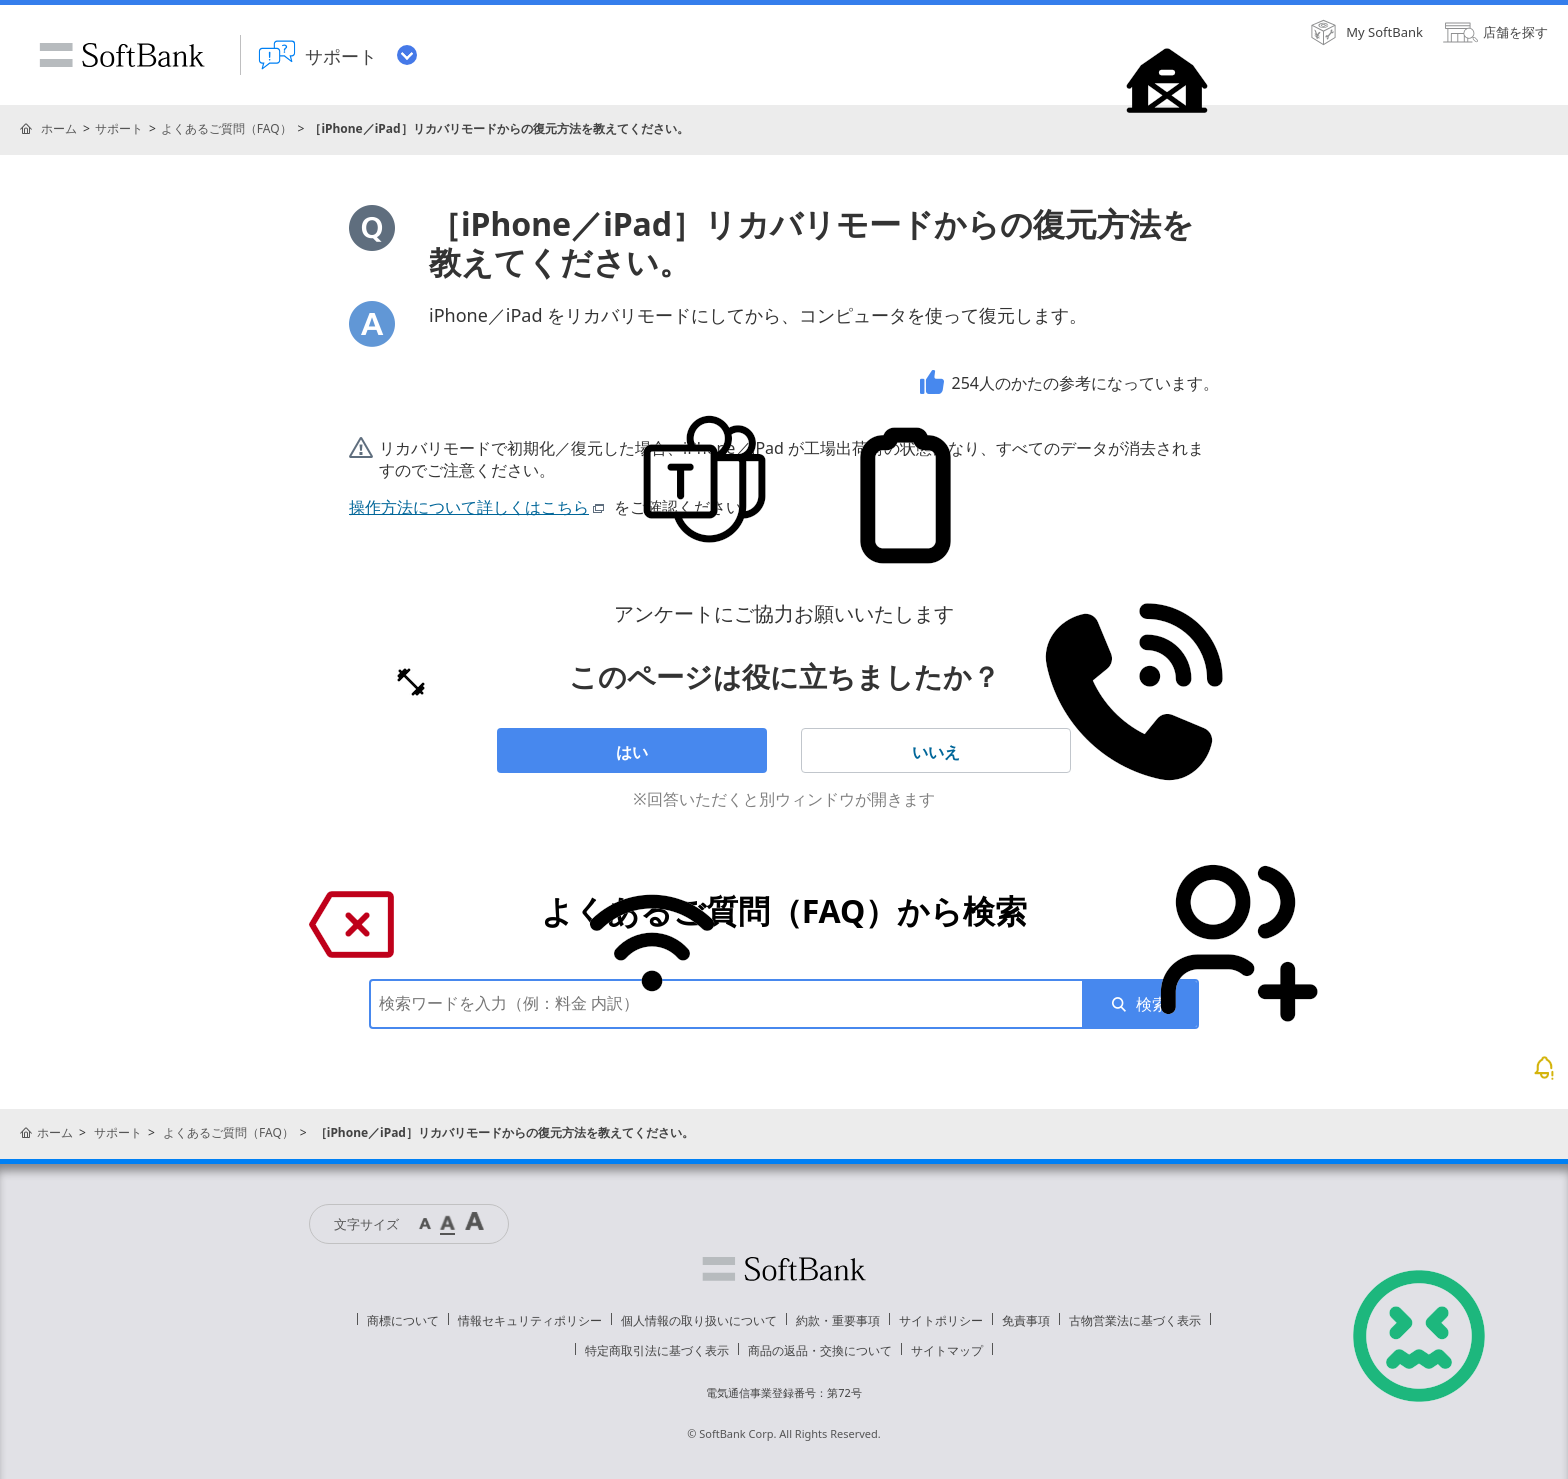  What do you see at coordinates (1235, 939) in the screenshot?
I see `add a new team member` at bounding box center [1235, 939].